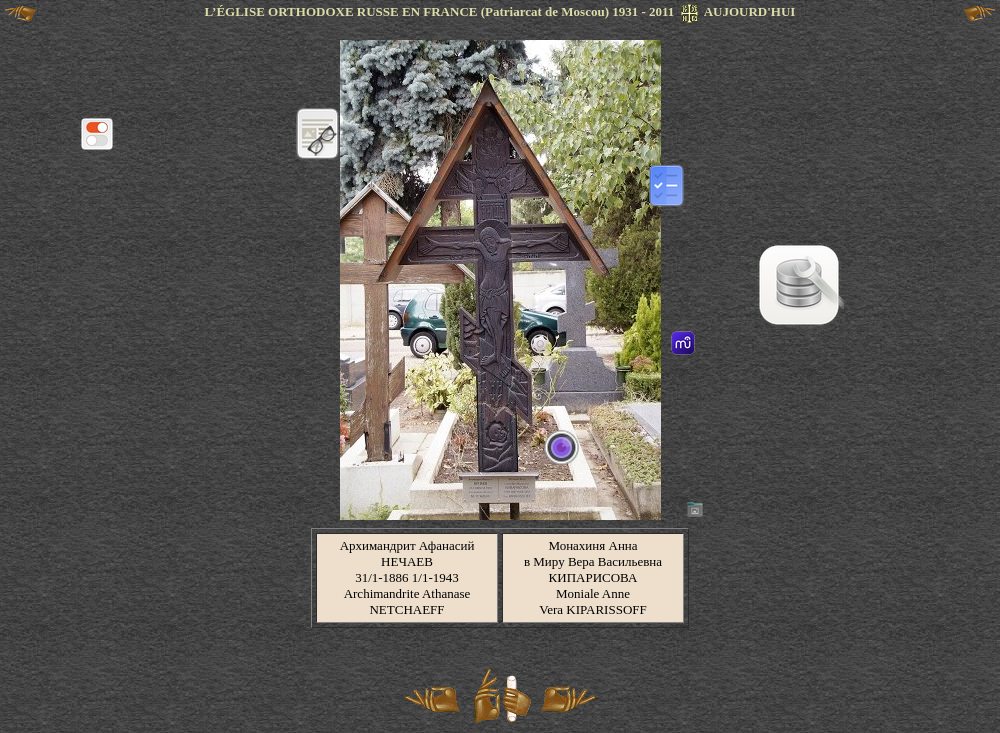  I want to click on open MuseScore music notation app, so click(683, 343).